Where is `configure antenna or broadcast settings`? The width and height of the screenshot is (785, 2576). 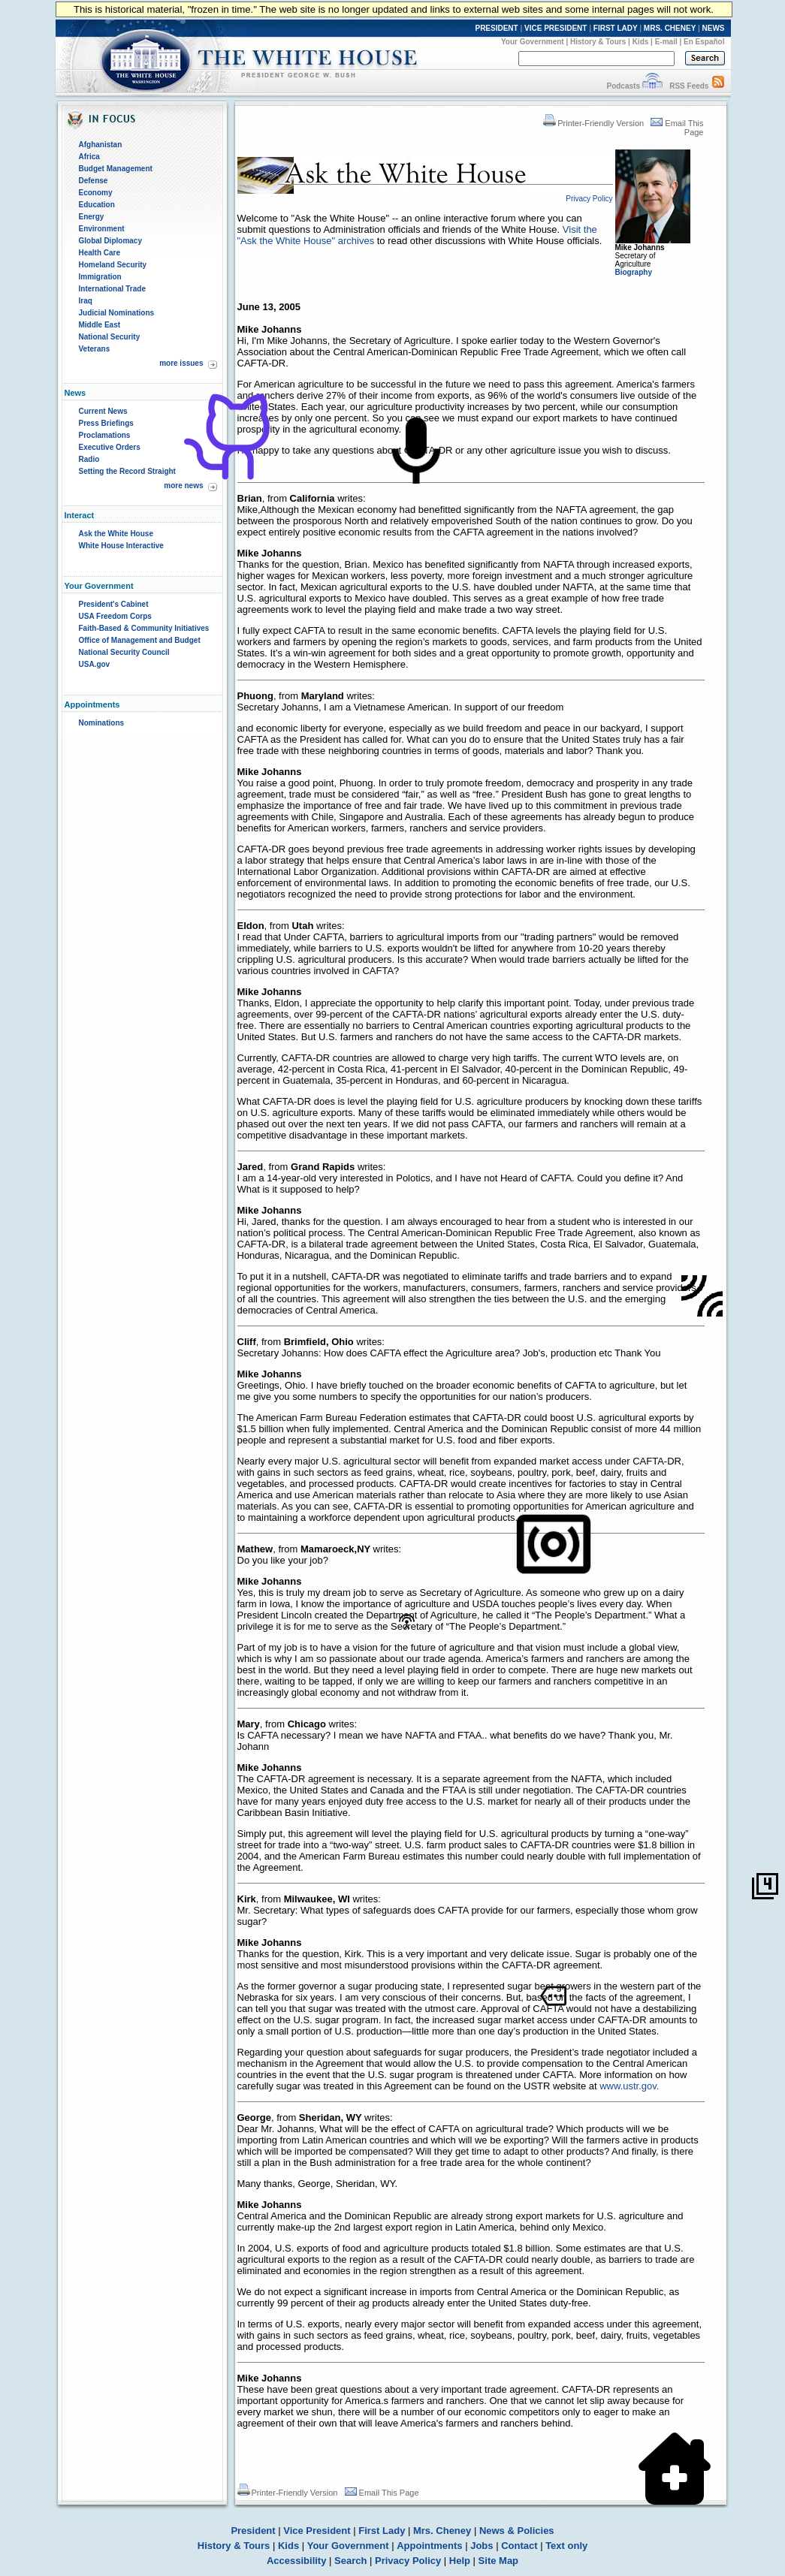 configure antenna or broadcast settings is located at coordinates (406, 1621).